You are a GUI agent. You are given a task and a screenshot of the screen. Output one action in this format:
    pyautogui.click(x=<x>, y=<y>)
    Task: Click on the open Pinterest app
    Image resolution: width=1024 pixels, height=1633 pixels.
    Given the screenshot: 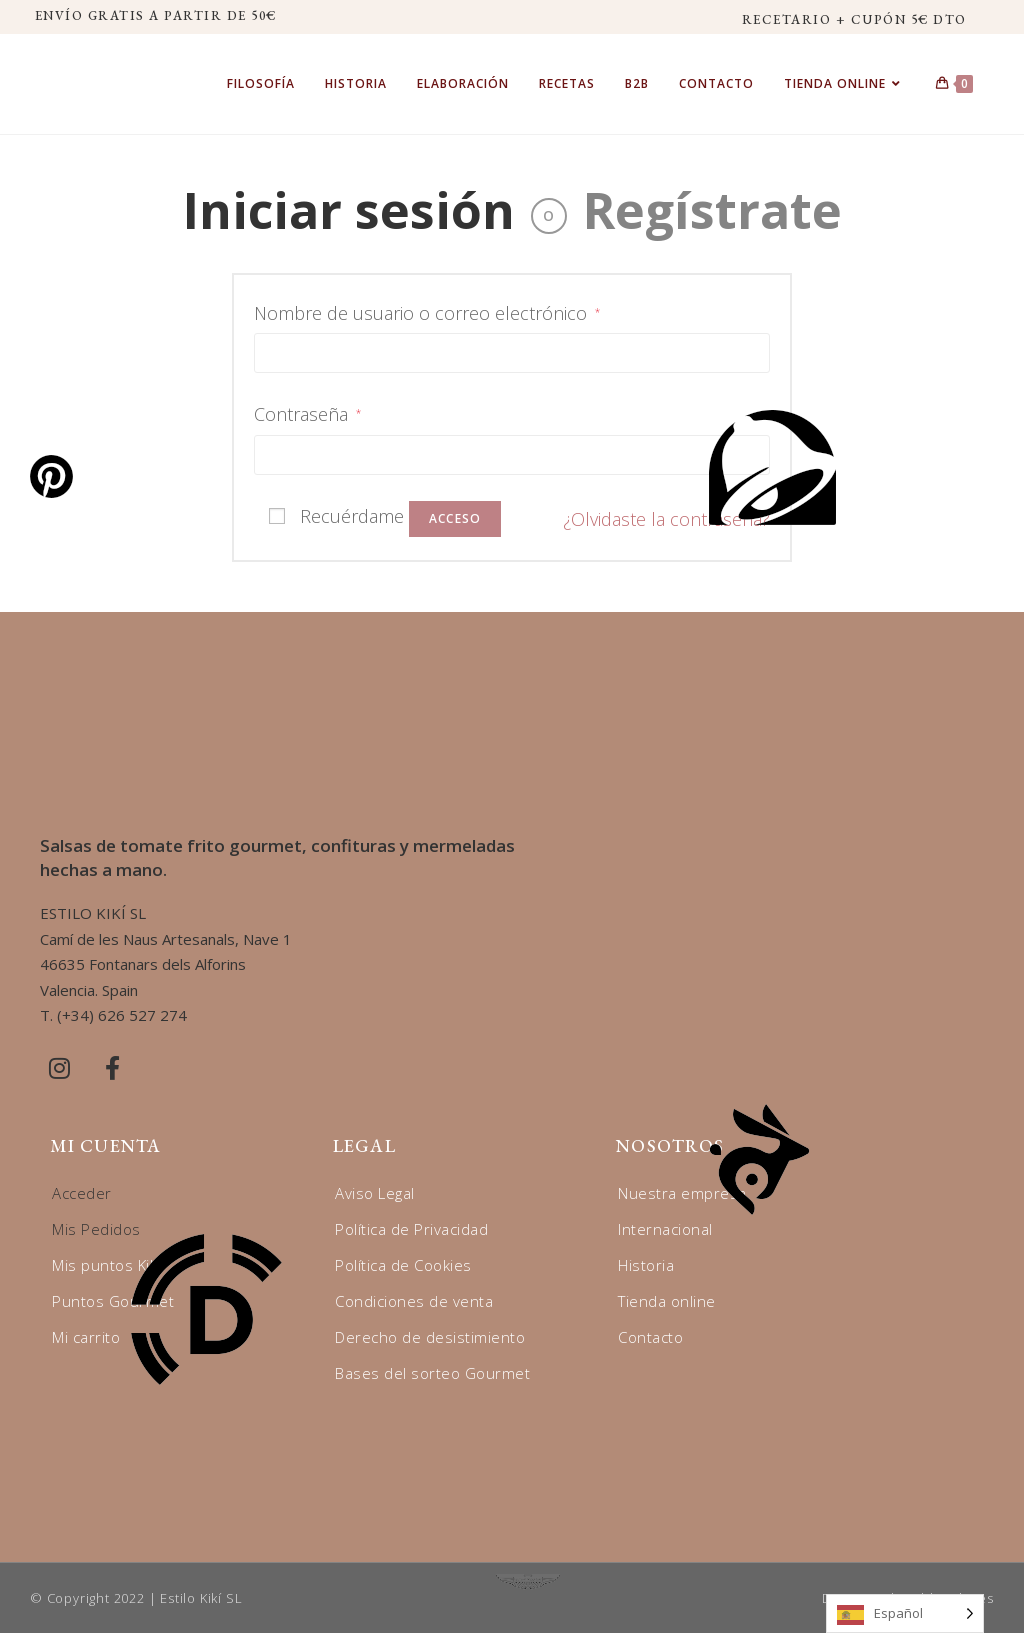 What is the action you would take?
    pyautogui.click(x=51, y=476)
    